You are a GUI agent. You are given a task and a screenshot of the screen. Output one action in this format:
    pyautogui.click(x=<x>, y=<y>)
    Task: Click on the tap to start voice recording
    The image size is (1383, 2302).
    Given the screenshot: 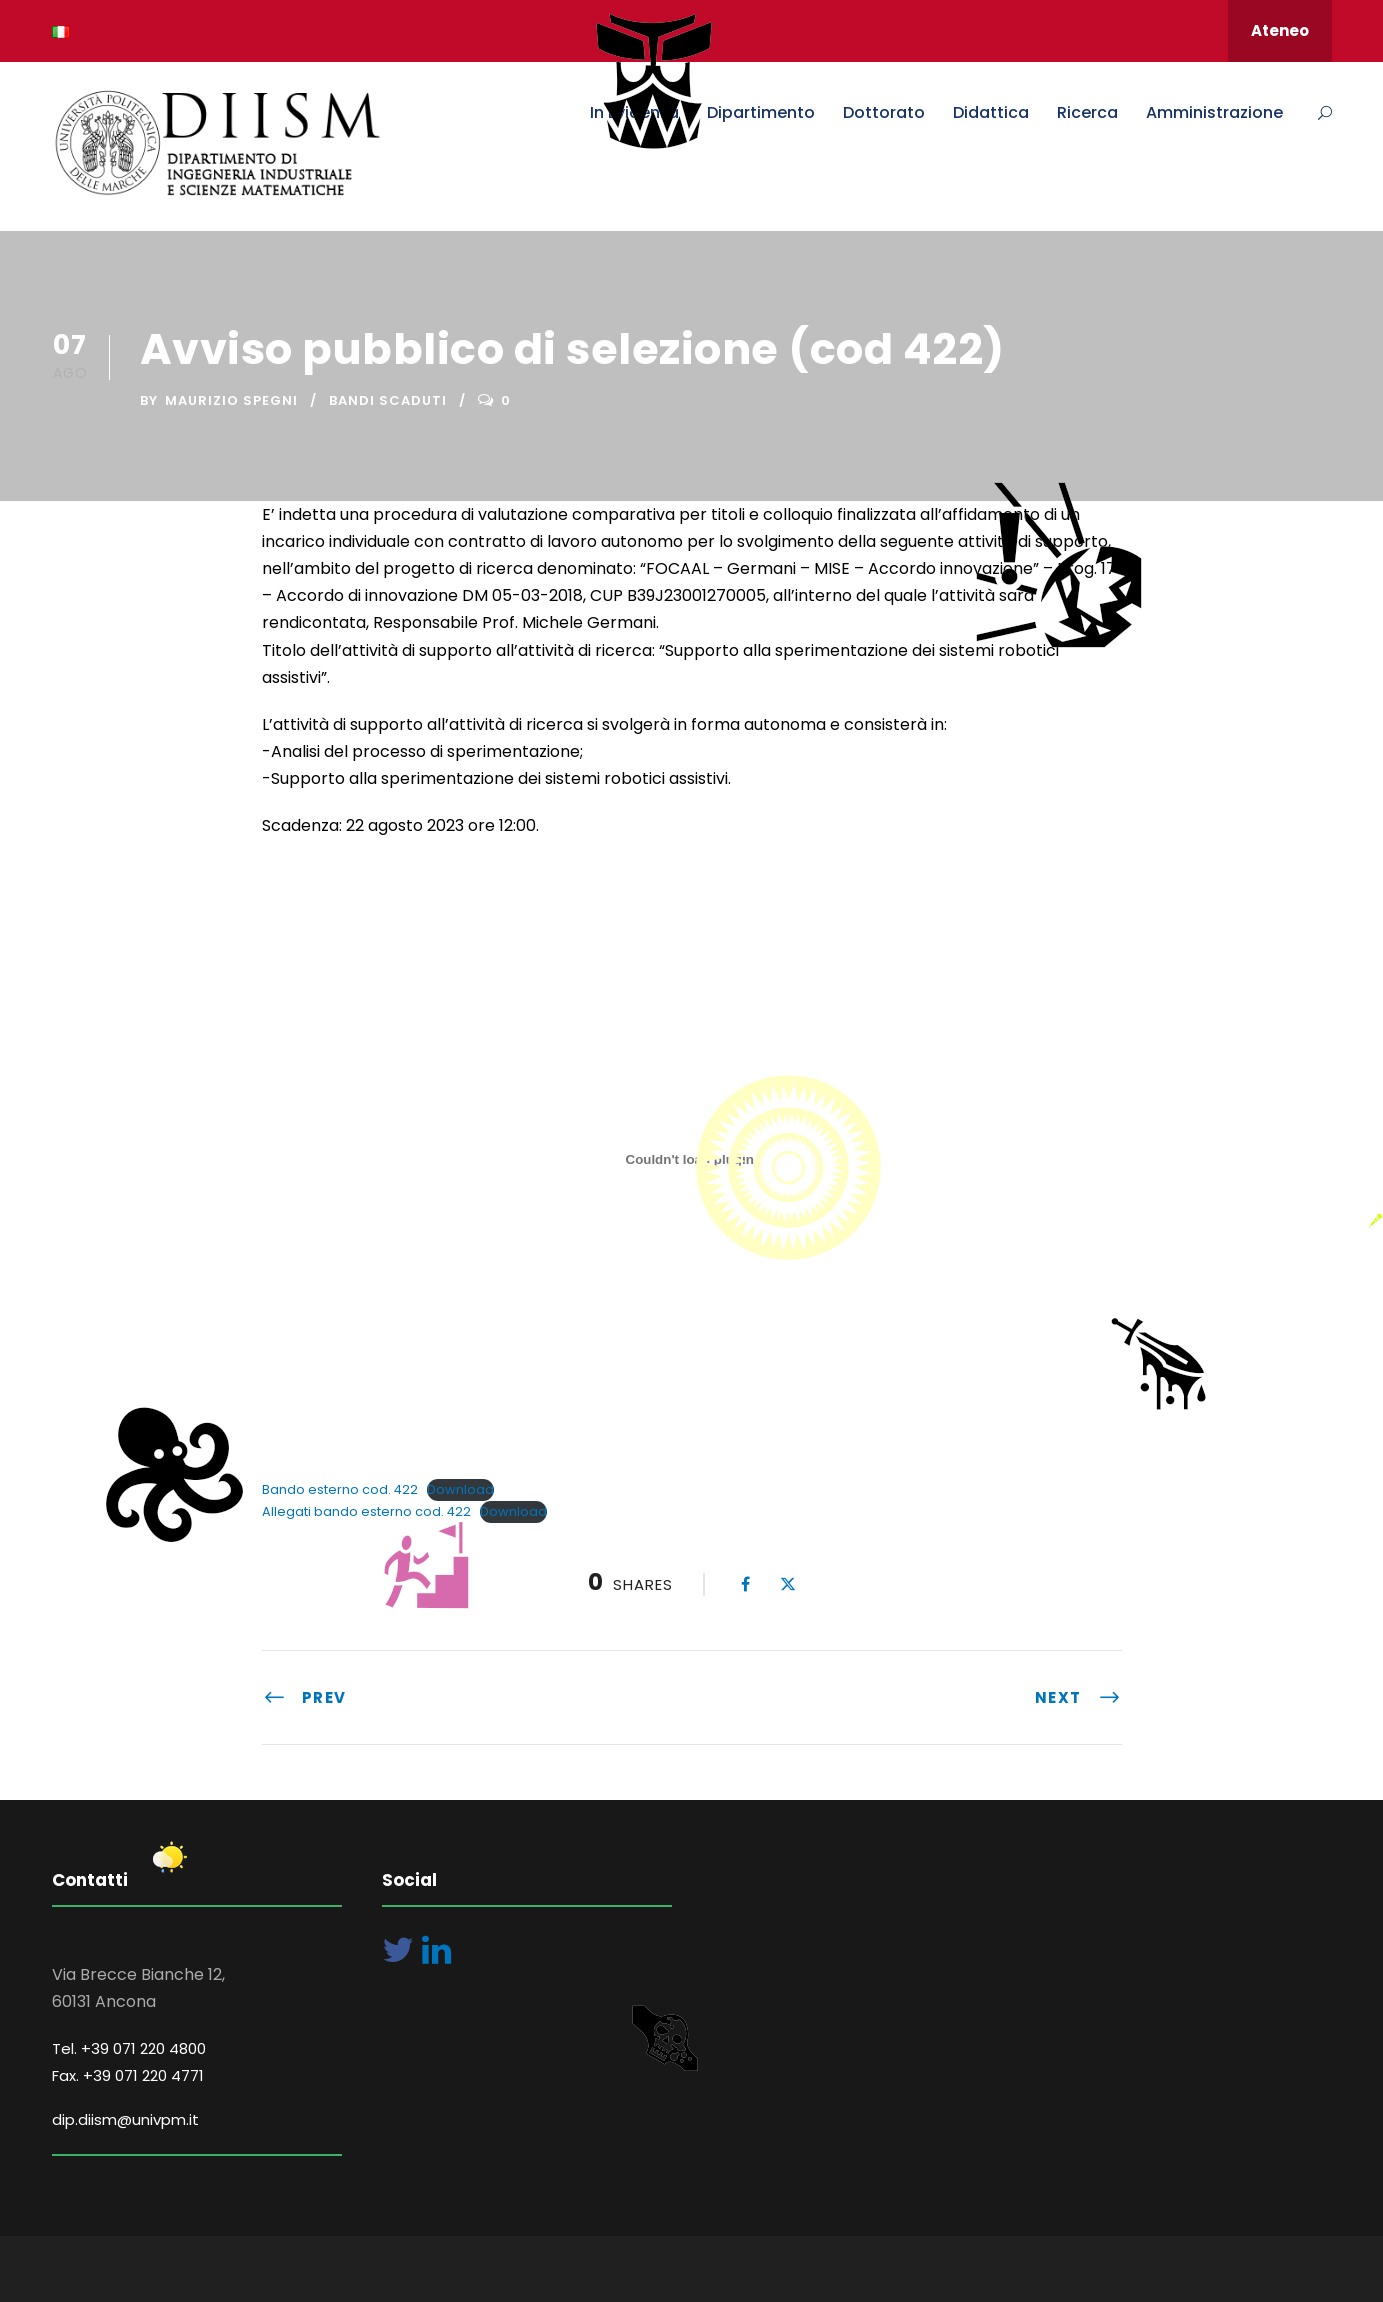 What is the action you would take?
    pyautogui.click(x=1375, y=1221)
    